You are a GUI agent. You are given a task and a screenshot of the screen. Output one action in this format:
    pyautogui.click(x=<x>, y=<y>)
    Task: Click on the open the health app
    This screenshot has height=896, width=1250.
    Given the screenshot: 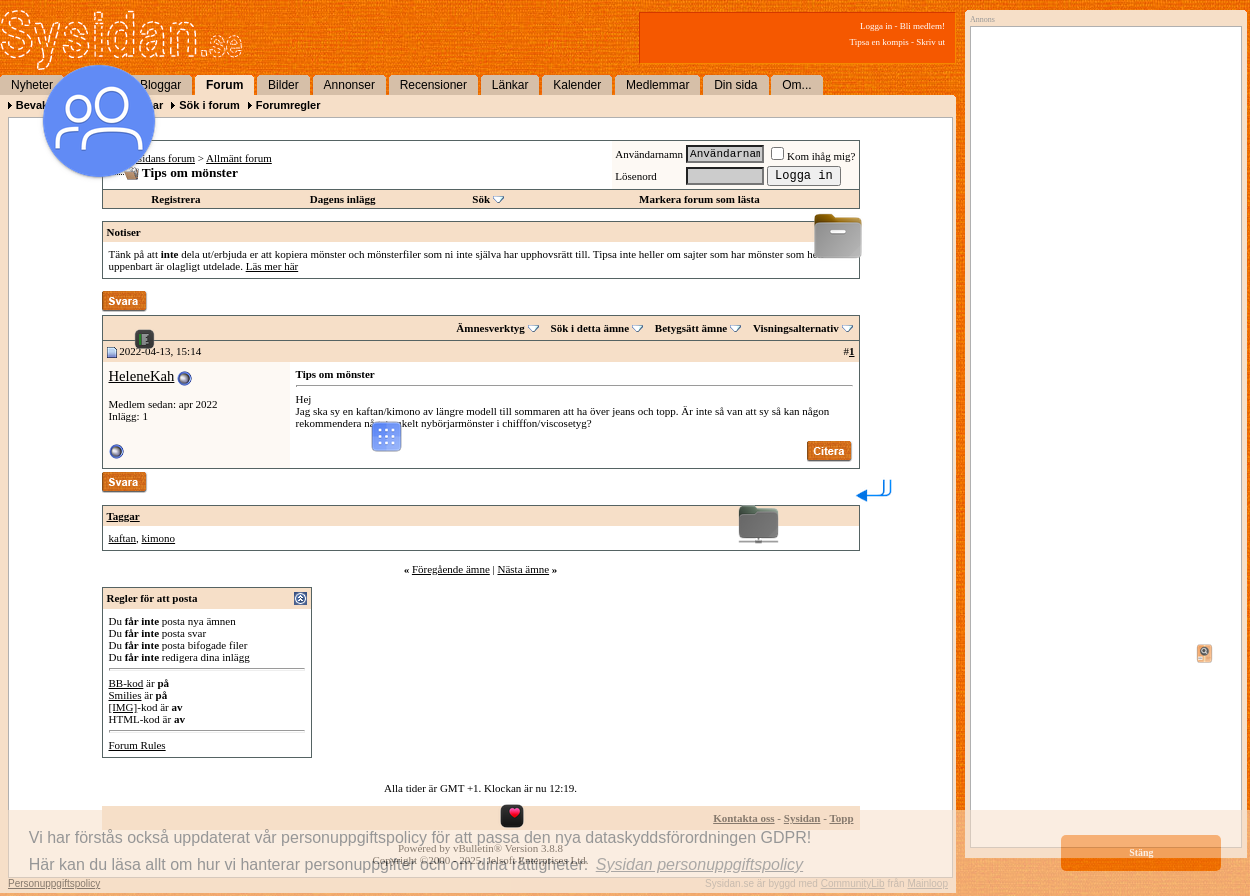 What is the action you would take?
    pyautogui.click(x=512, y=816)
    